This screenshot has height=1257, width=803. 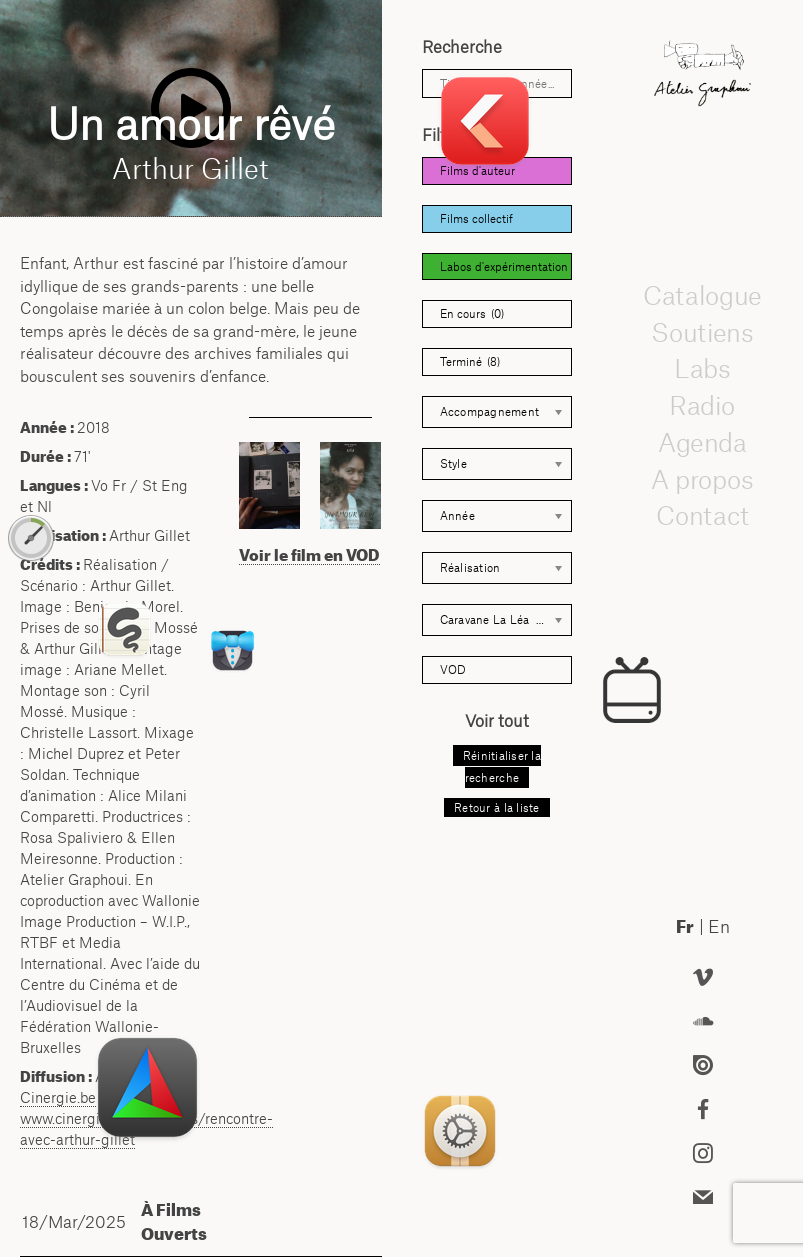 I want to click on open sysprof system profiler, so click(x=31, y=538).